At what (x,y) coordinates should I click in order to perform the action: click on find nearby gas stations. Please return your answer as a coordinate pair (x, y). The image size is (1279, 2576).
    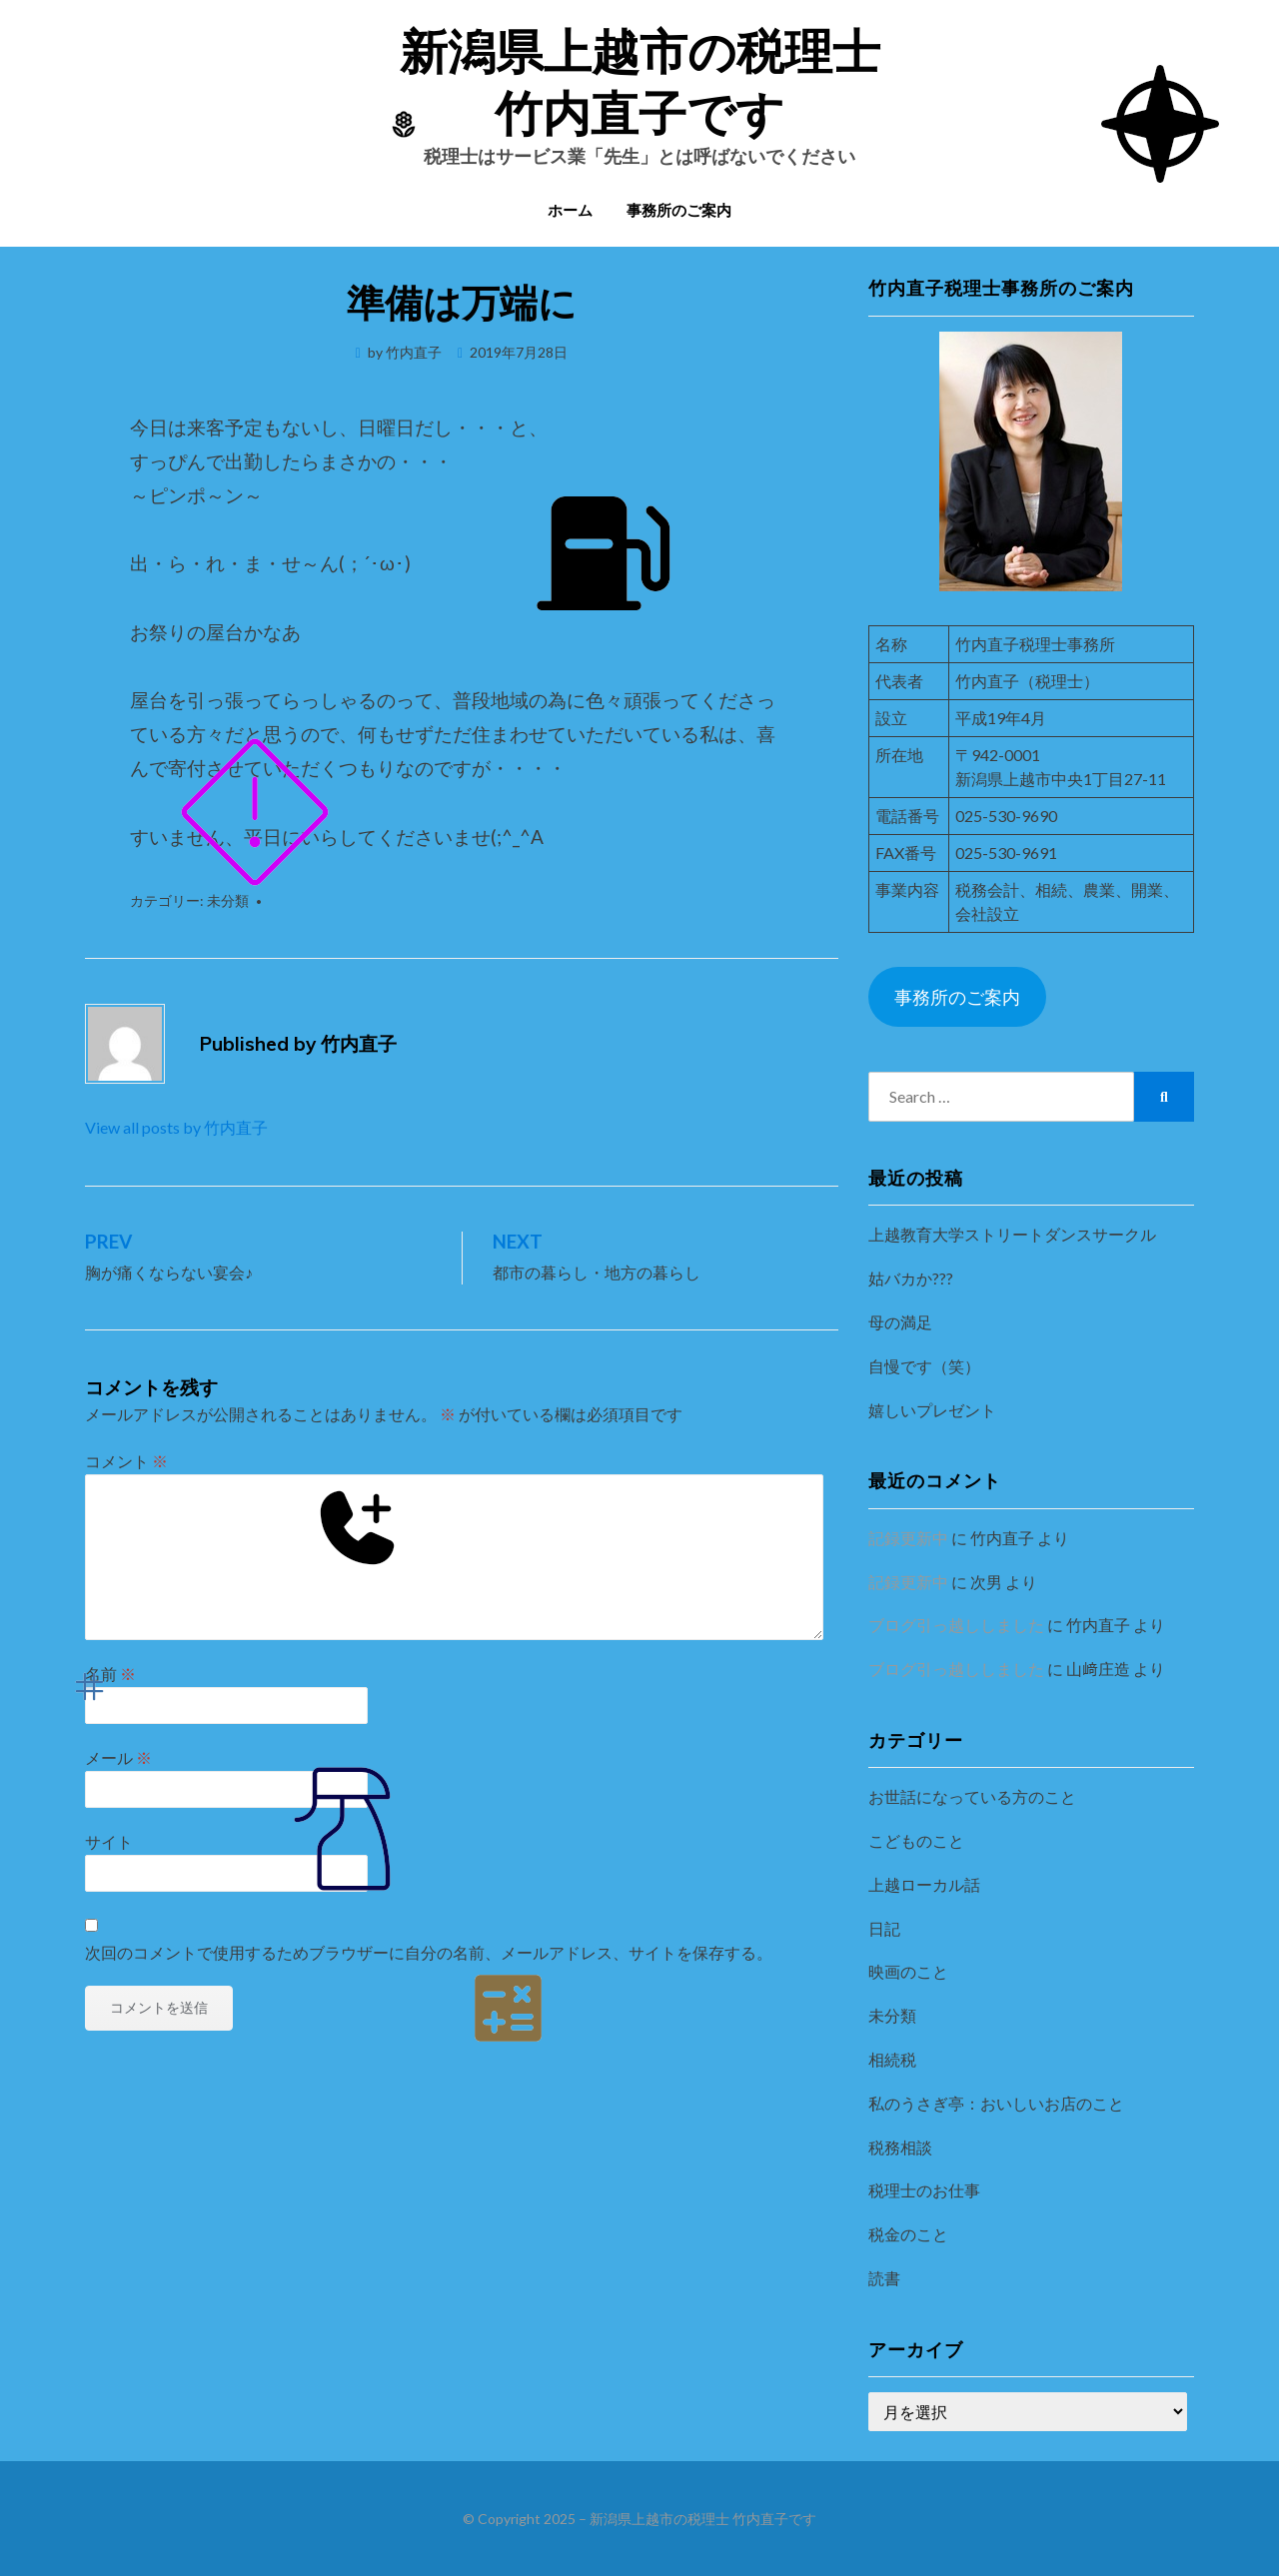
    Looking at the image, I should click on (599, 553).